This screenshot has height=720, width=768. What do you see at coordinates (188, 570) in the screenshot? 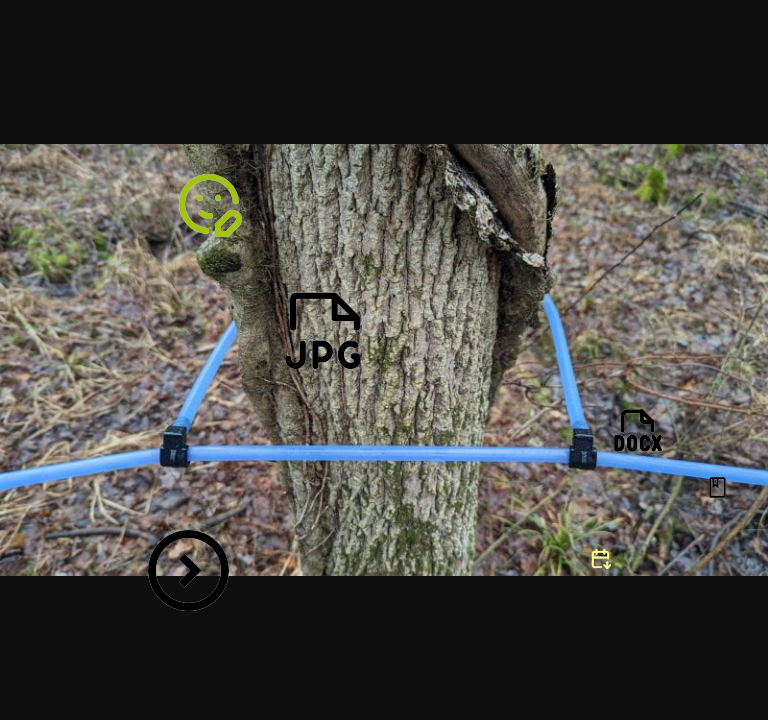
I see `go to next item or page` at bounding box center [188, 570].